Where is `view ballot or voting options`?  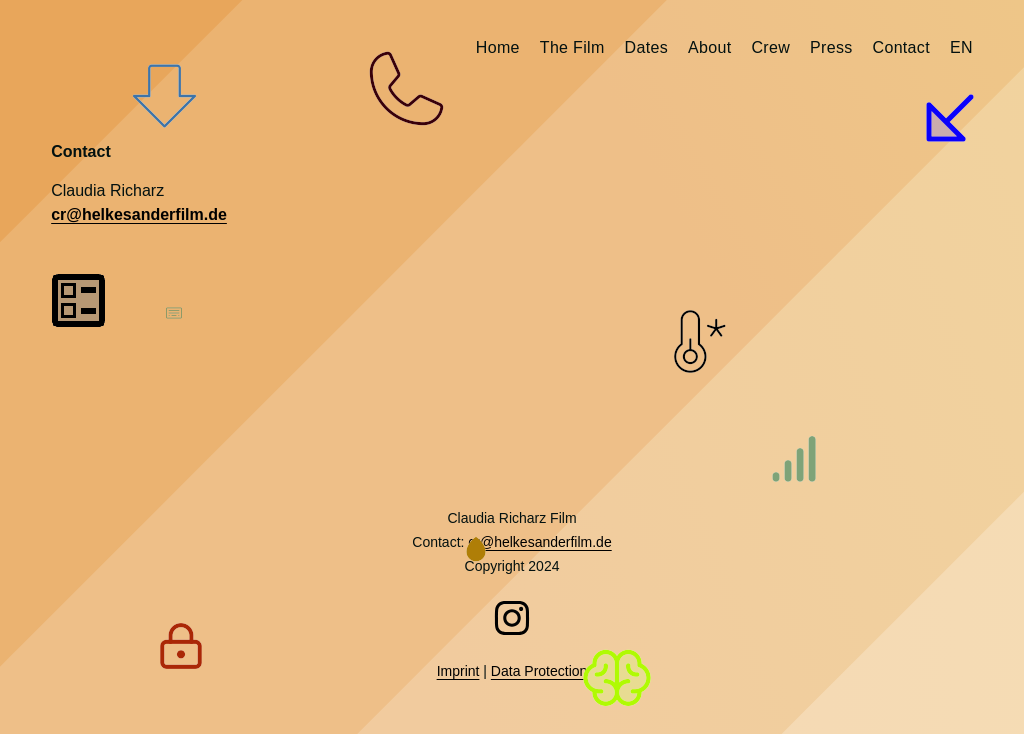
view ballot or voting options is located at coordinates (78, 300).